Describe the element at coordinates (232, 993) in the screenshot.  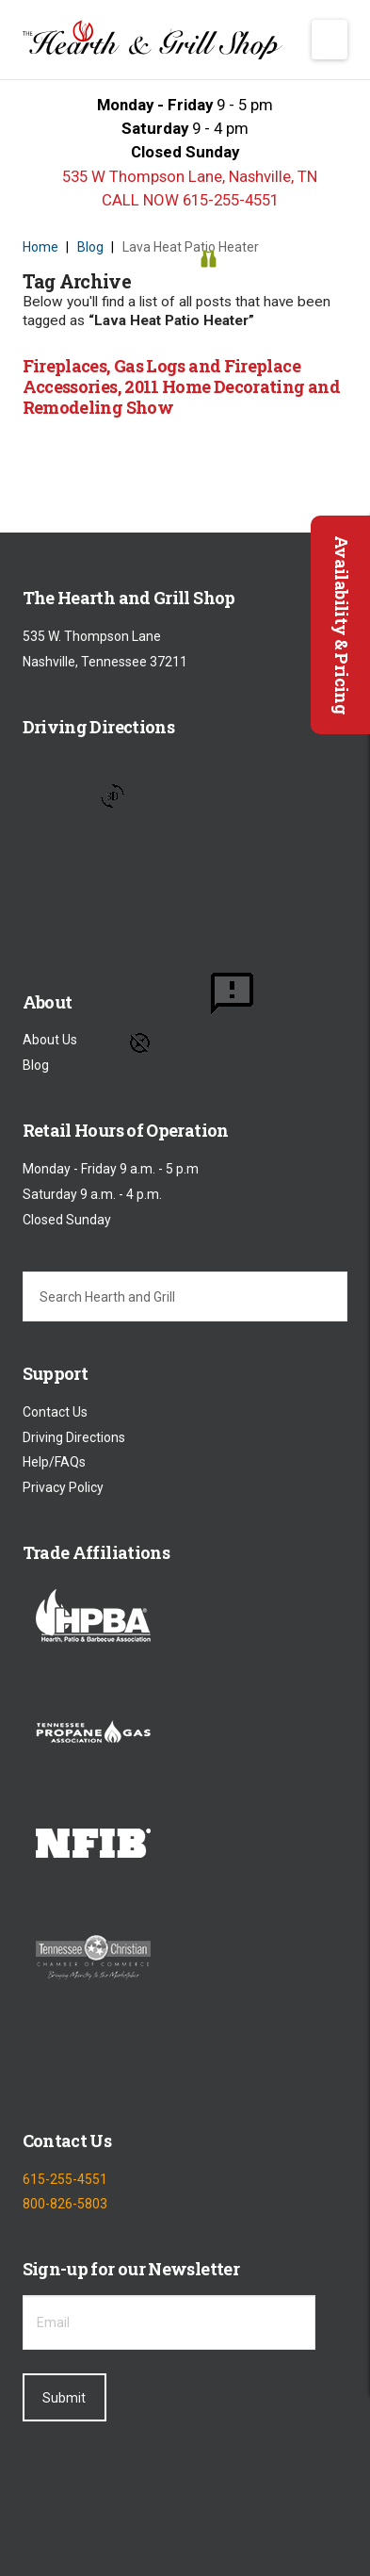
I see `submit feedback or report an issue` at that location.